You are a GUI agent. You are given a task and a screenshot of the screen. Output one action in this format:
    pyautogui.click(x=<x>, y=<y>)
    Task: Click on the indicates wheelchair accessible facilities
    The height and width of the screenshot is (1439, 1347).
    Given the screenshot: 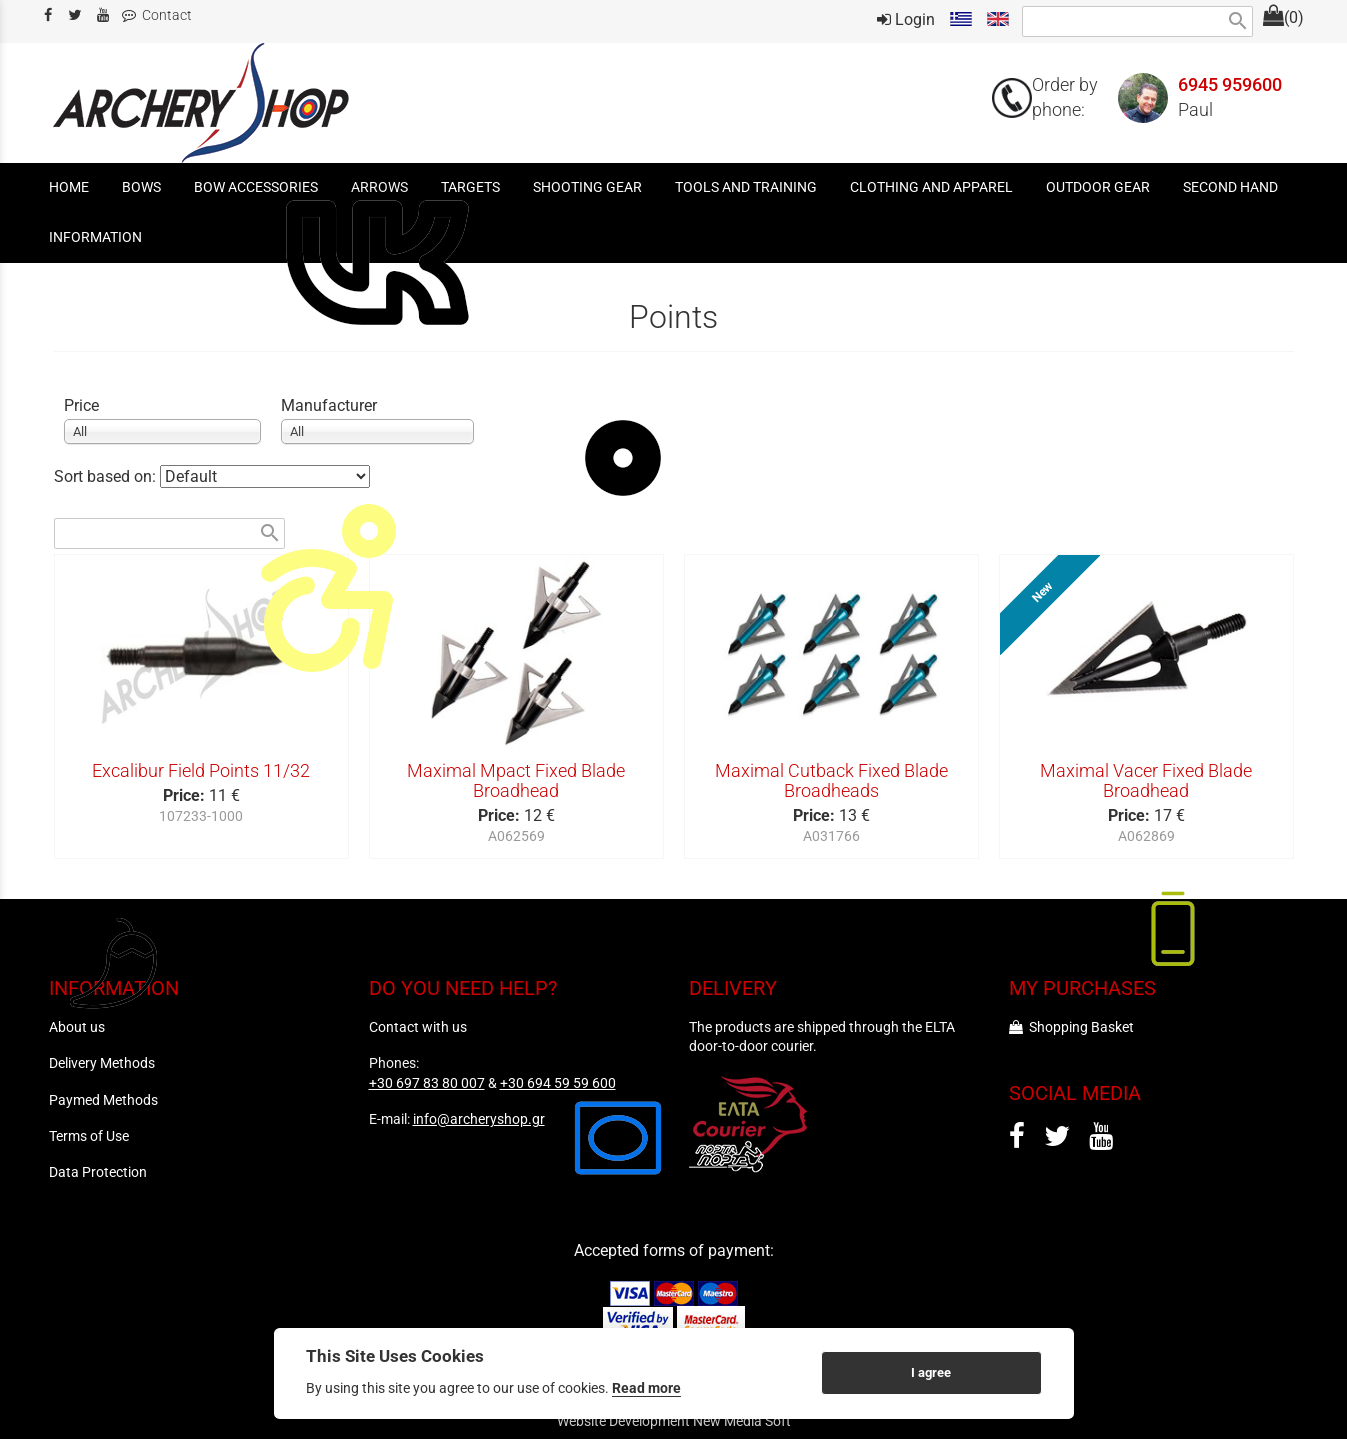 What is the action you would take?
    pyautogui.click(x=333, y=591)
    